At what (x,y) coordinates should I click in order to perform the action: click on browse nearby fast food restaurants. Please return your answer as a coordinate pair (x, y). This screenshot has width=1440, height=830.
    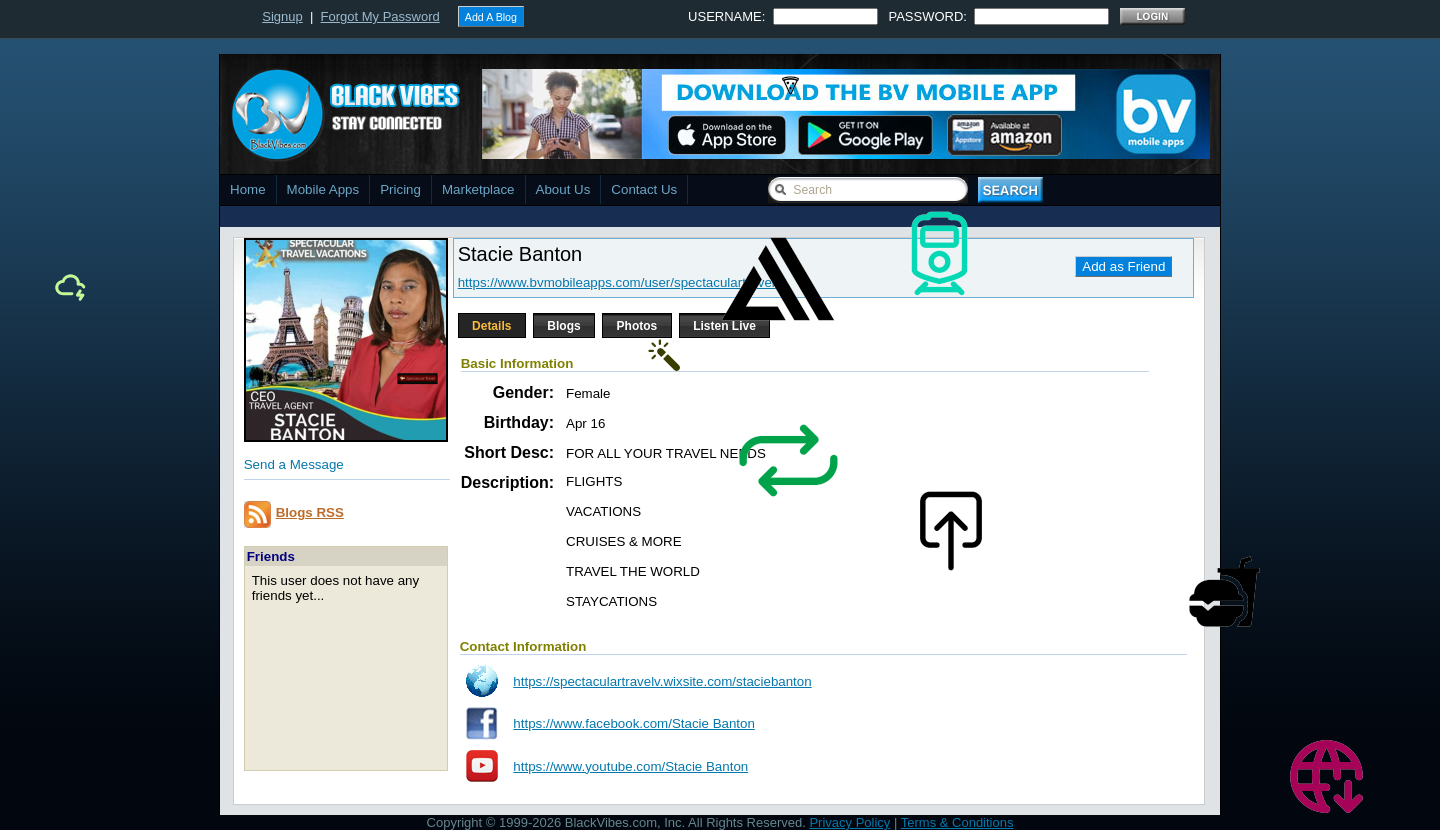
    Looking at the image, I should click on (1224, 591).